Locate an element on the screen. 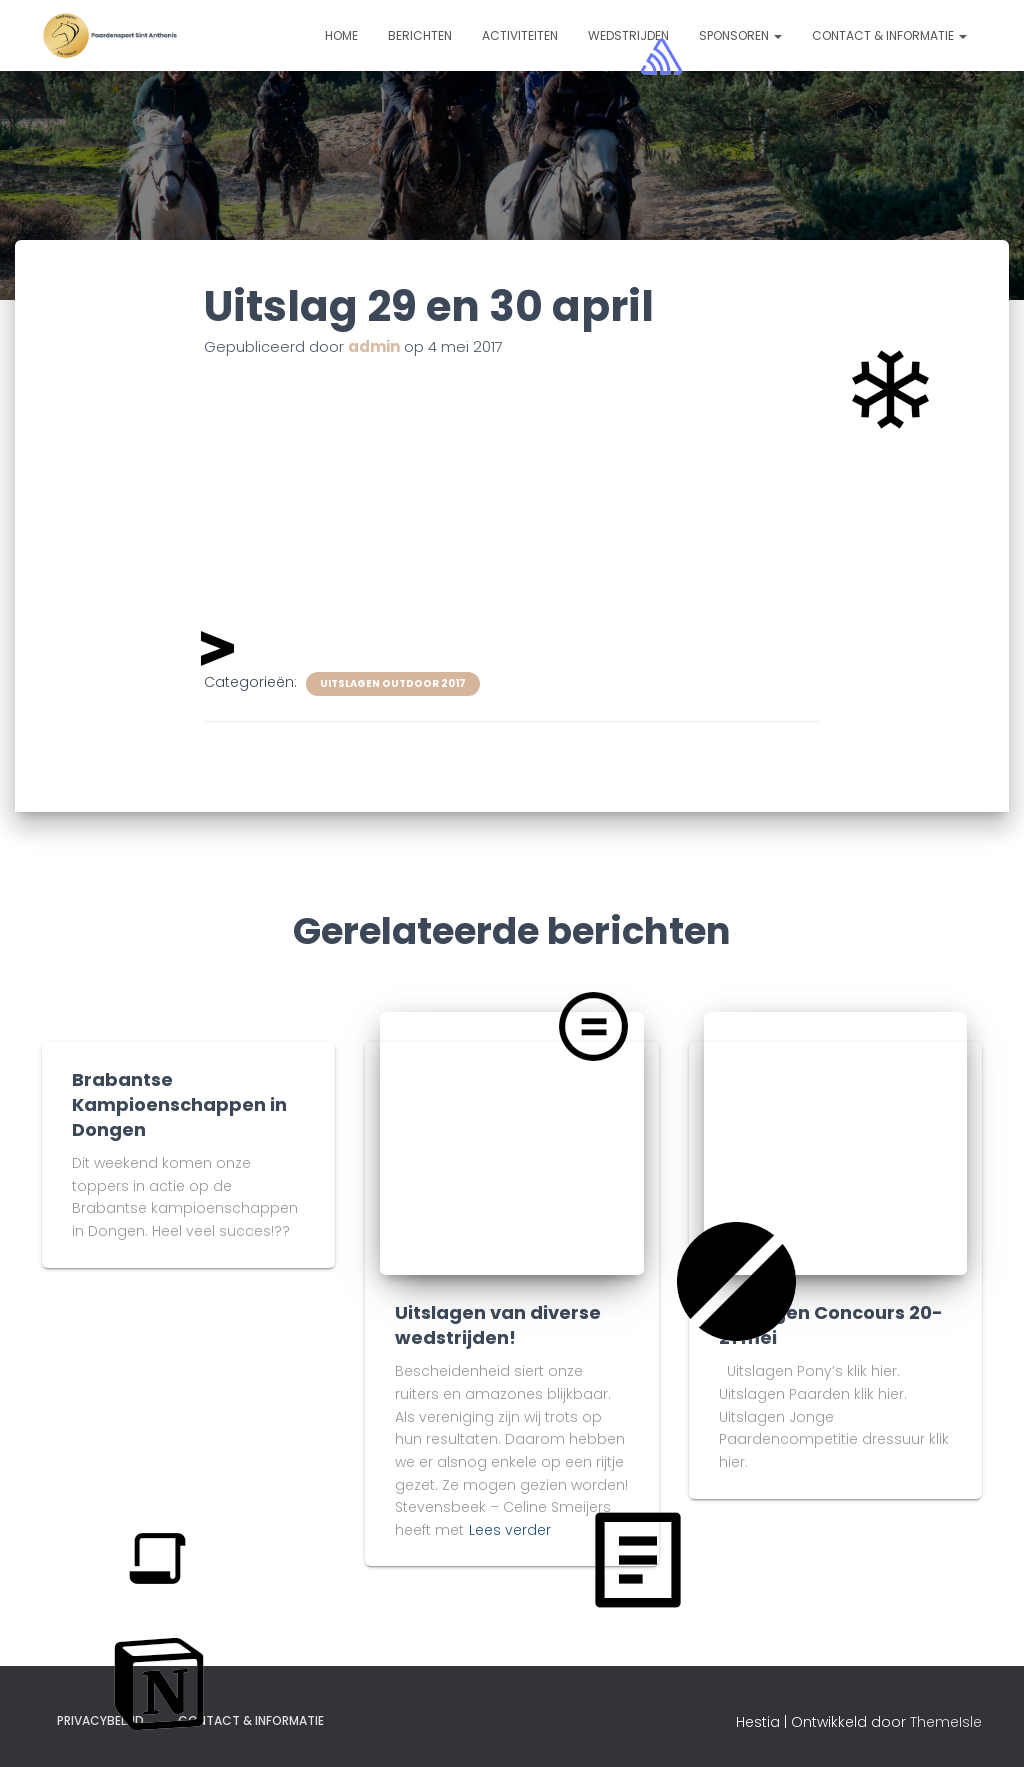 The width and height of the screenshot is (1024, 1767). view document list is located at coordinates (638, 1560).